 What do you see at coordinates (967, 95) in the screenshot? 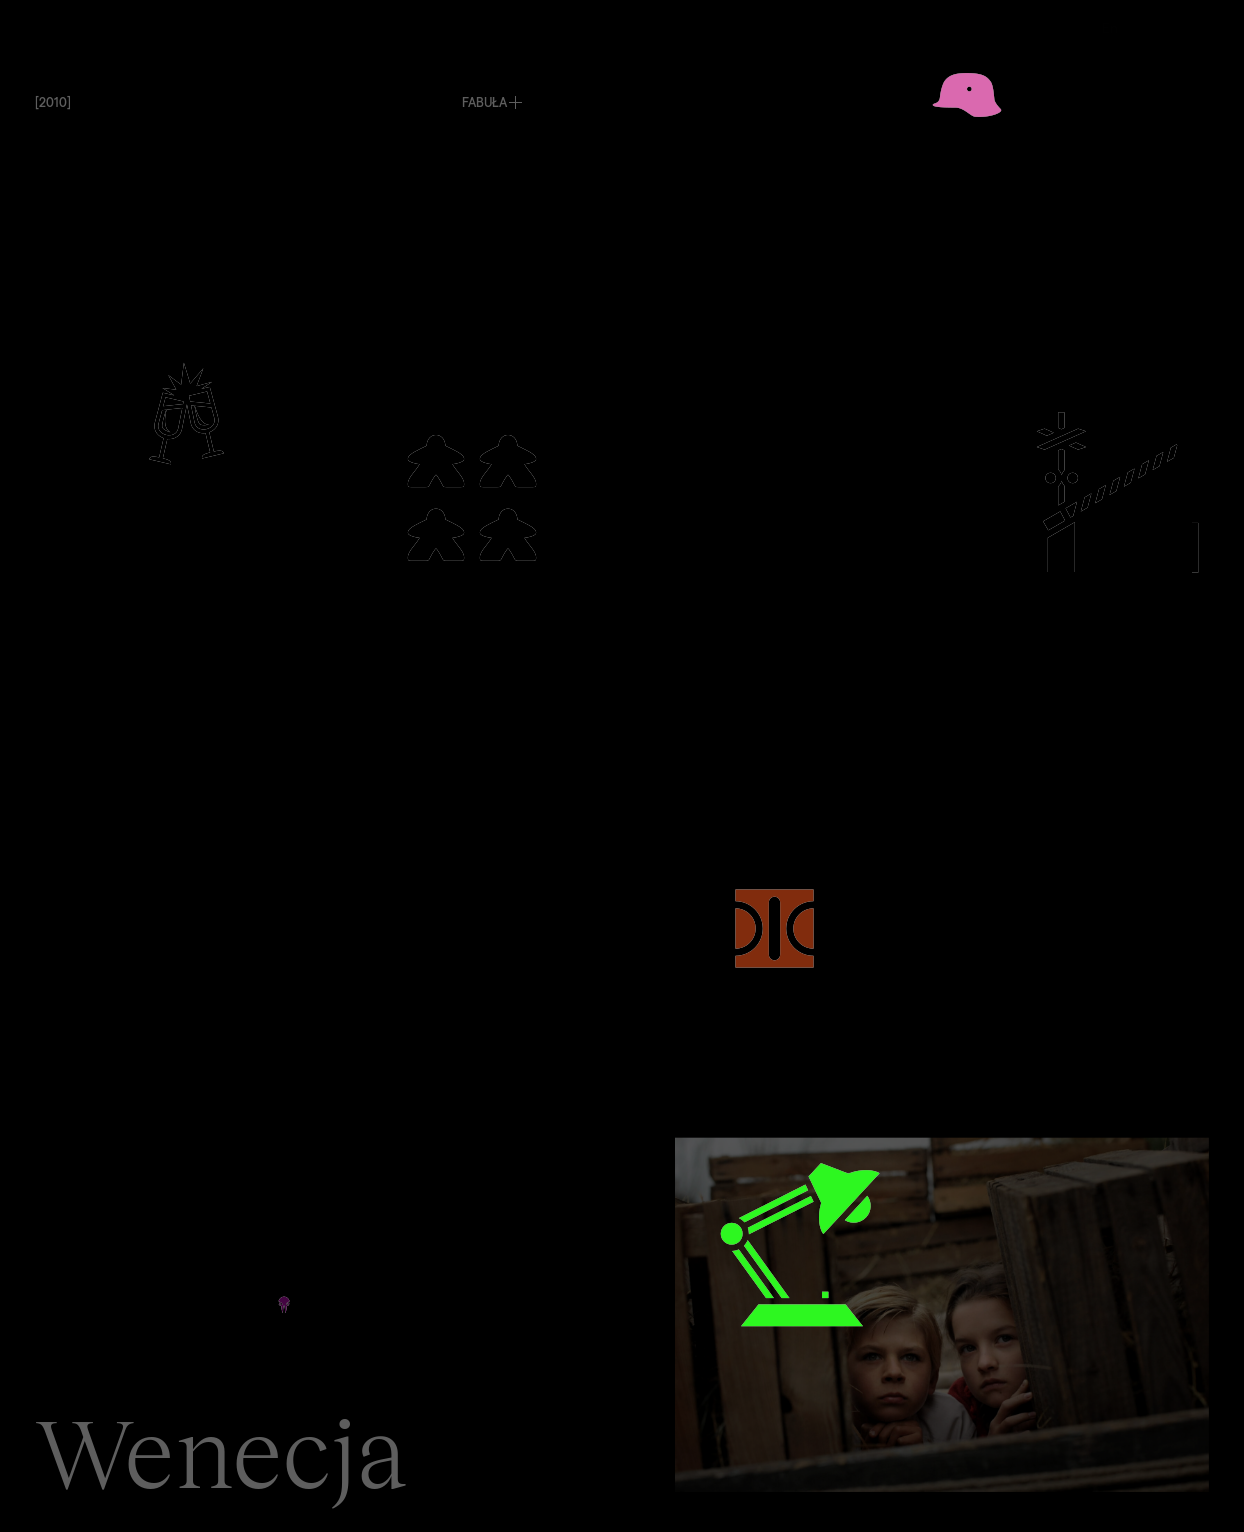
I see `select military or soldier character class` at bounding box center [967, 95].